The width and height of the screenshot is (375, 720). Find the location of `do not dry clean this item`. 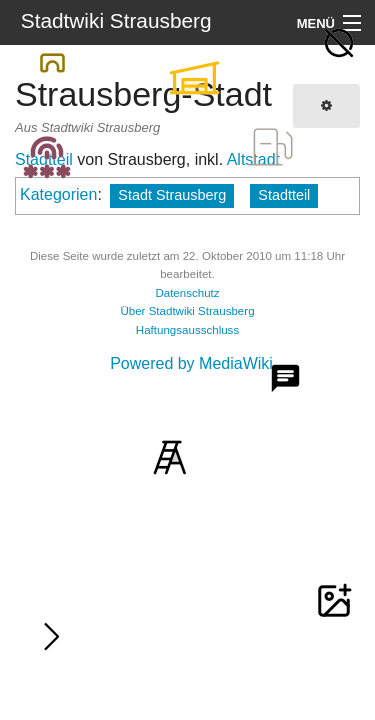

do not dry clean this item is located at coordinates (339, 43).